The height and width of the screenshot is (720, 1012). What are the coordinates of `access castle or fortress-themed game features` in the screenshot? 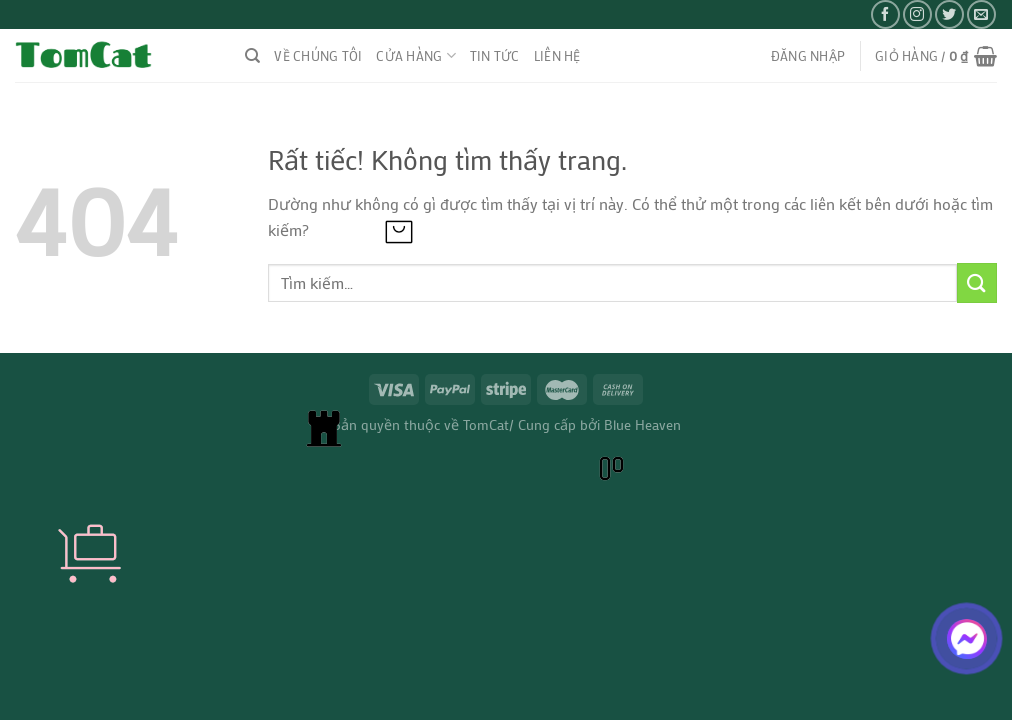 It's located at (324, 428).